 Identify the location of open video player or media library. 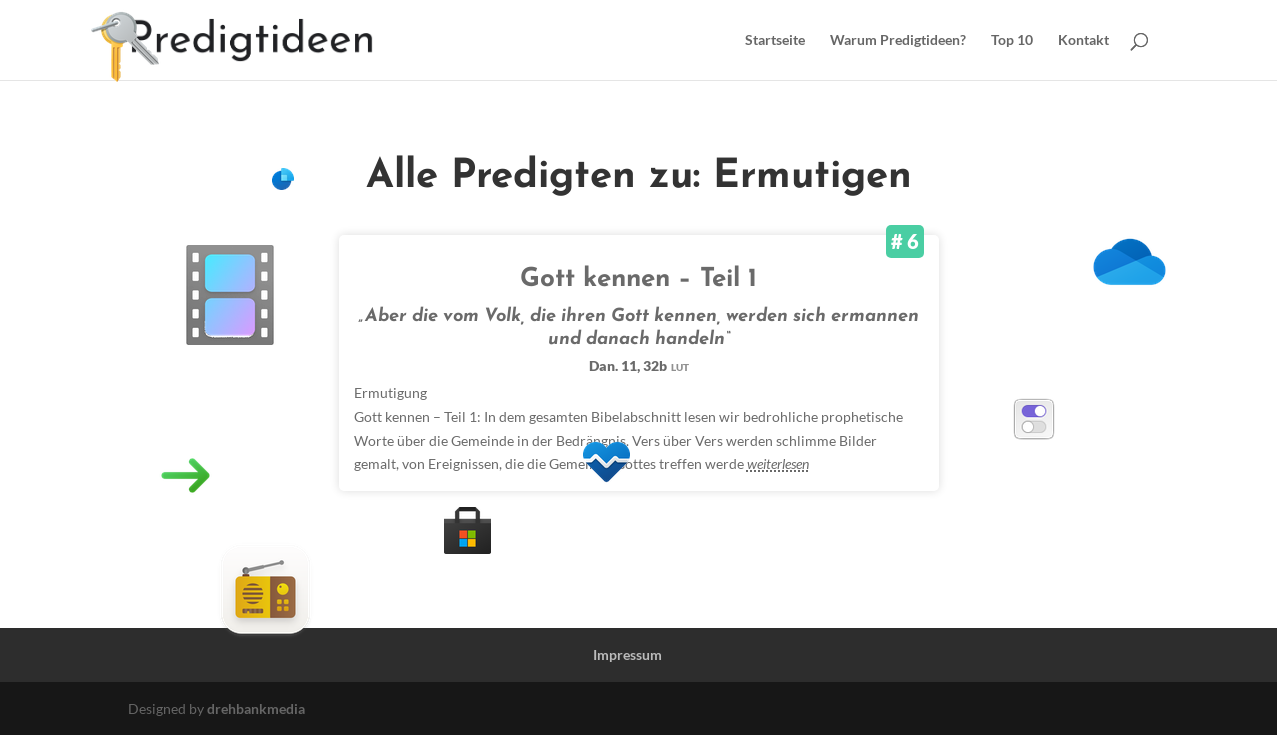
(230, 295).